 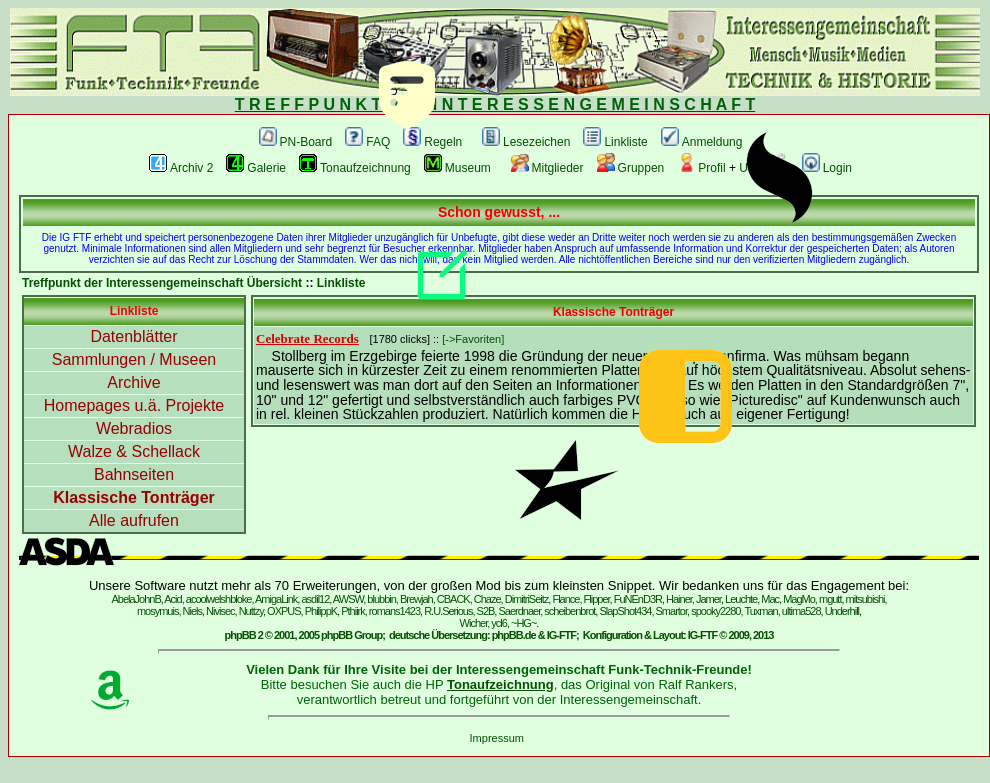 What do you see at coordinates (110, 690) in the screenshot?
I see `open the Amazon app or website` at bounding box center [110, 690].